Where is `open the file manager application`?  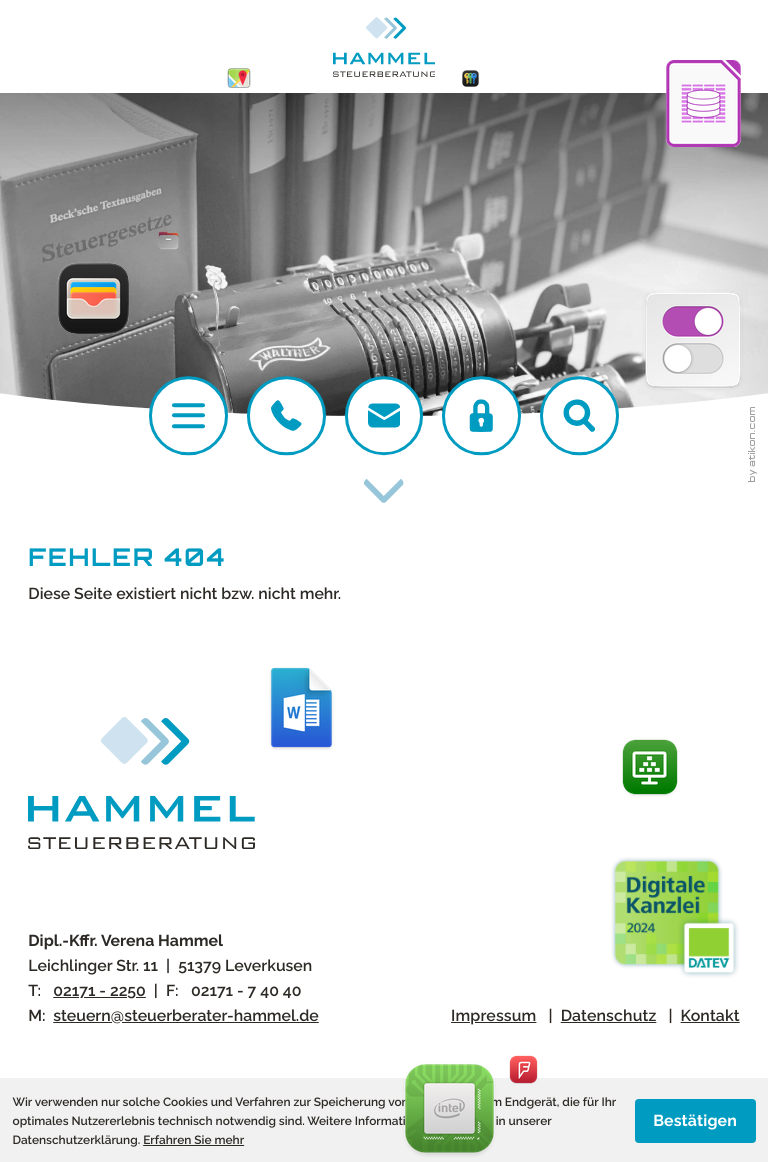 open the file manager application is located at coordinates (168, 240).